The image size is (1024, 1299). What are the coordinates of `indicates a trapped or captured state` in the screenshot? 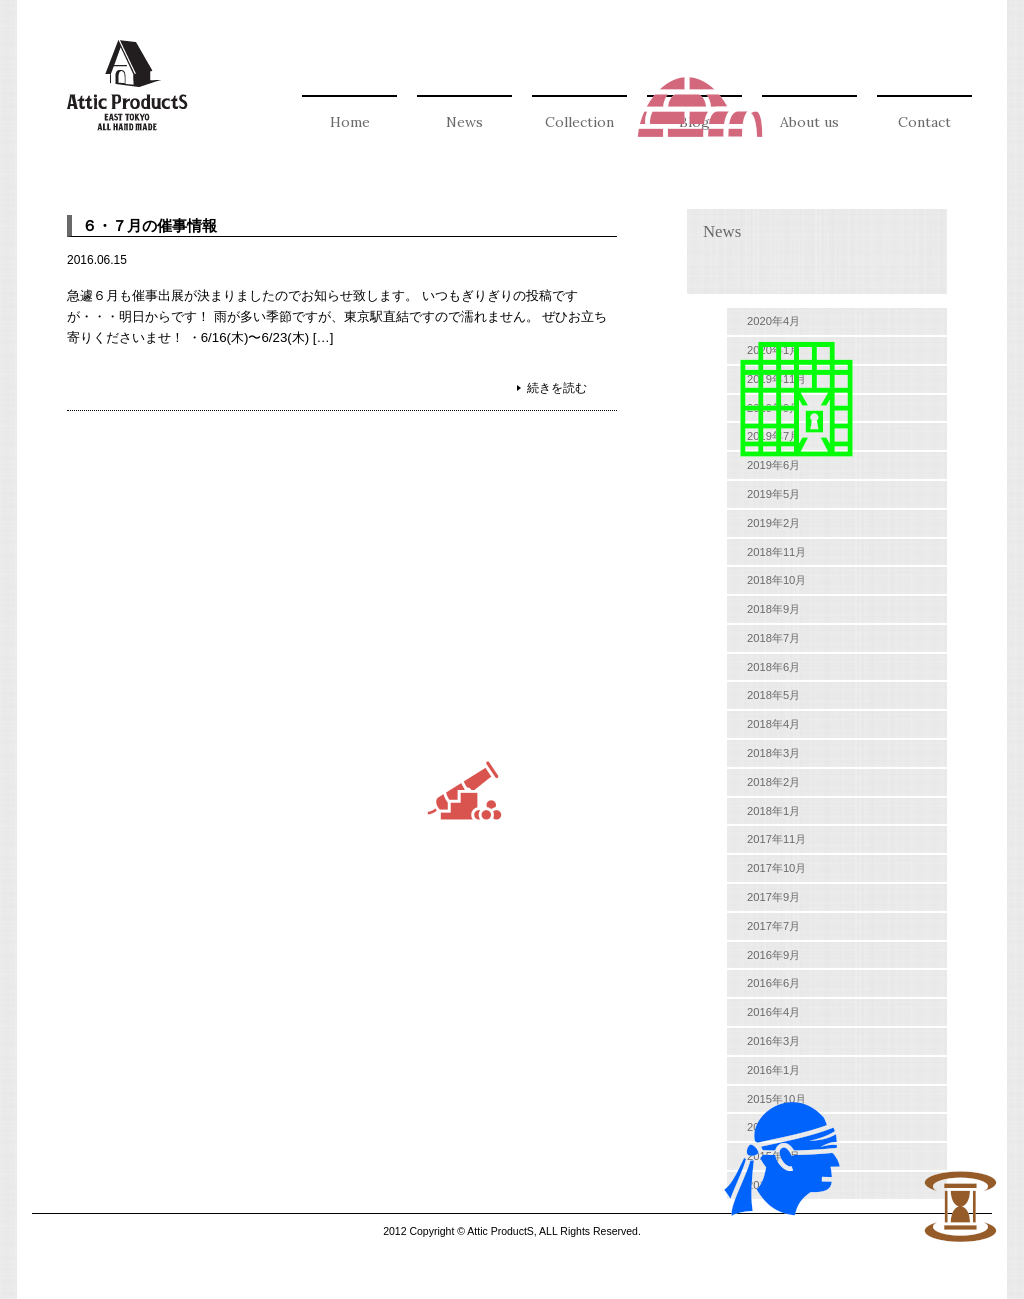 It's located at (796, 392).